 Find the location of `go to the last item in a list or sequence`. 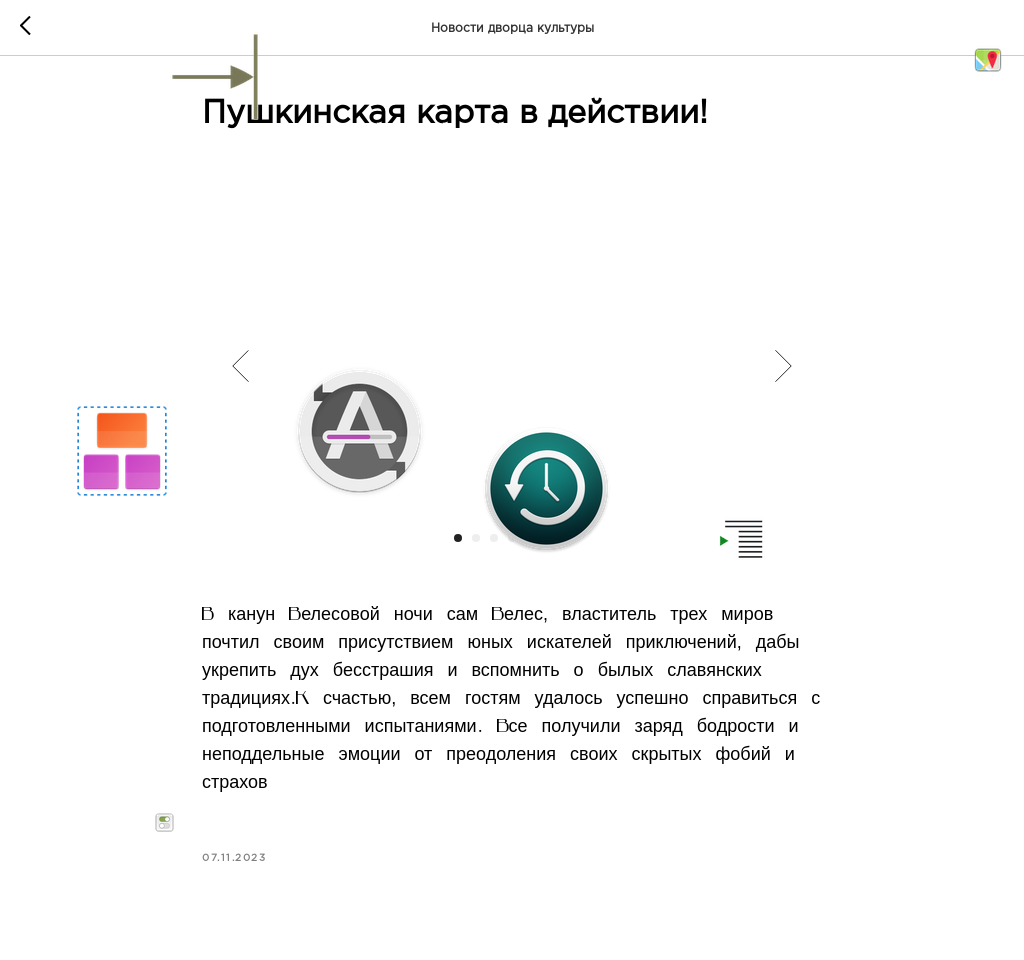

go to the last item in a list or sequence is located at coordinates (215, 77).